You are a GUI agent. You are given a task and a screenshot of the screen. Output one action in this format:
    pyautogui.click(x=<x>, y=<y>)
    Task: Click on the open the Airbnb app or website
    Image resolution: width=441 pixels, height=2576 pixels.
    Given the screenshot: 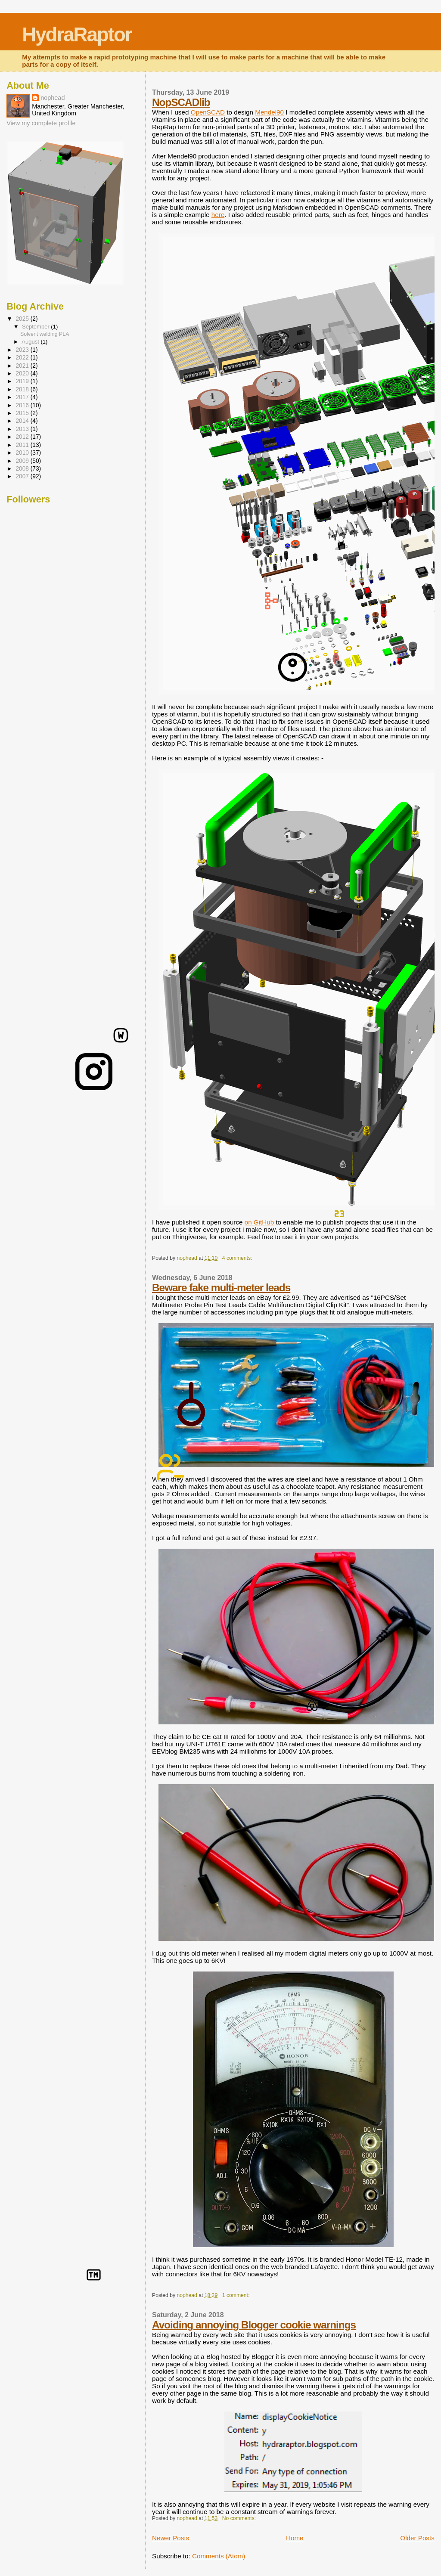 What is the action you would take?
    pyautogui.click(x=312, y=1705)
    